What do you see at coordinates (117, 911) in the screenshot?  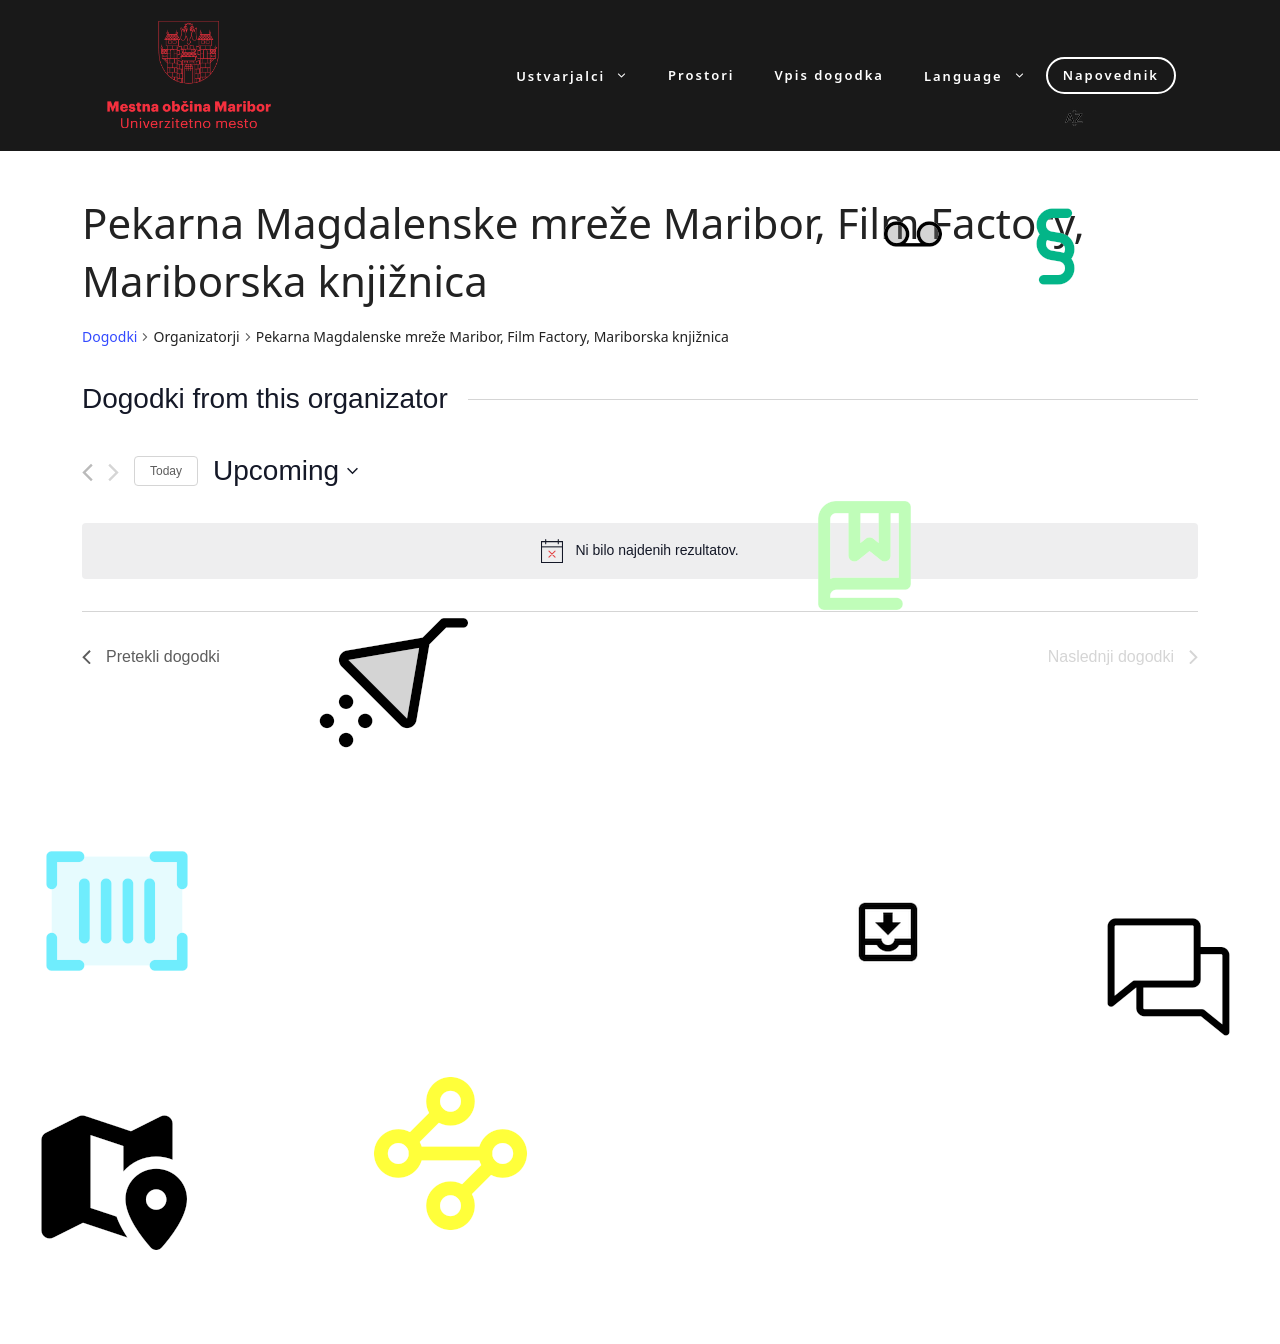 I see `scan a barcode` at bounding box center [117, 911].